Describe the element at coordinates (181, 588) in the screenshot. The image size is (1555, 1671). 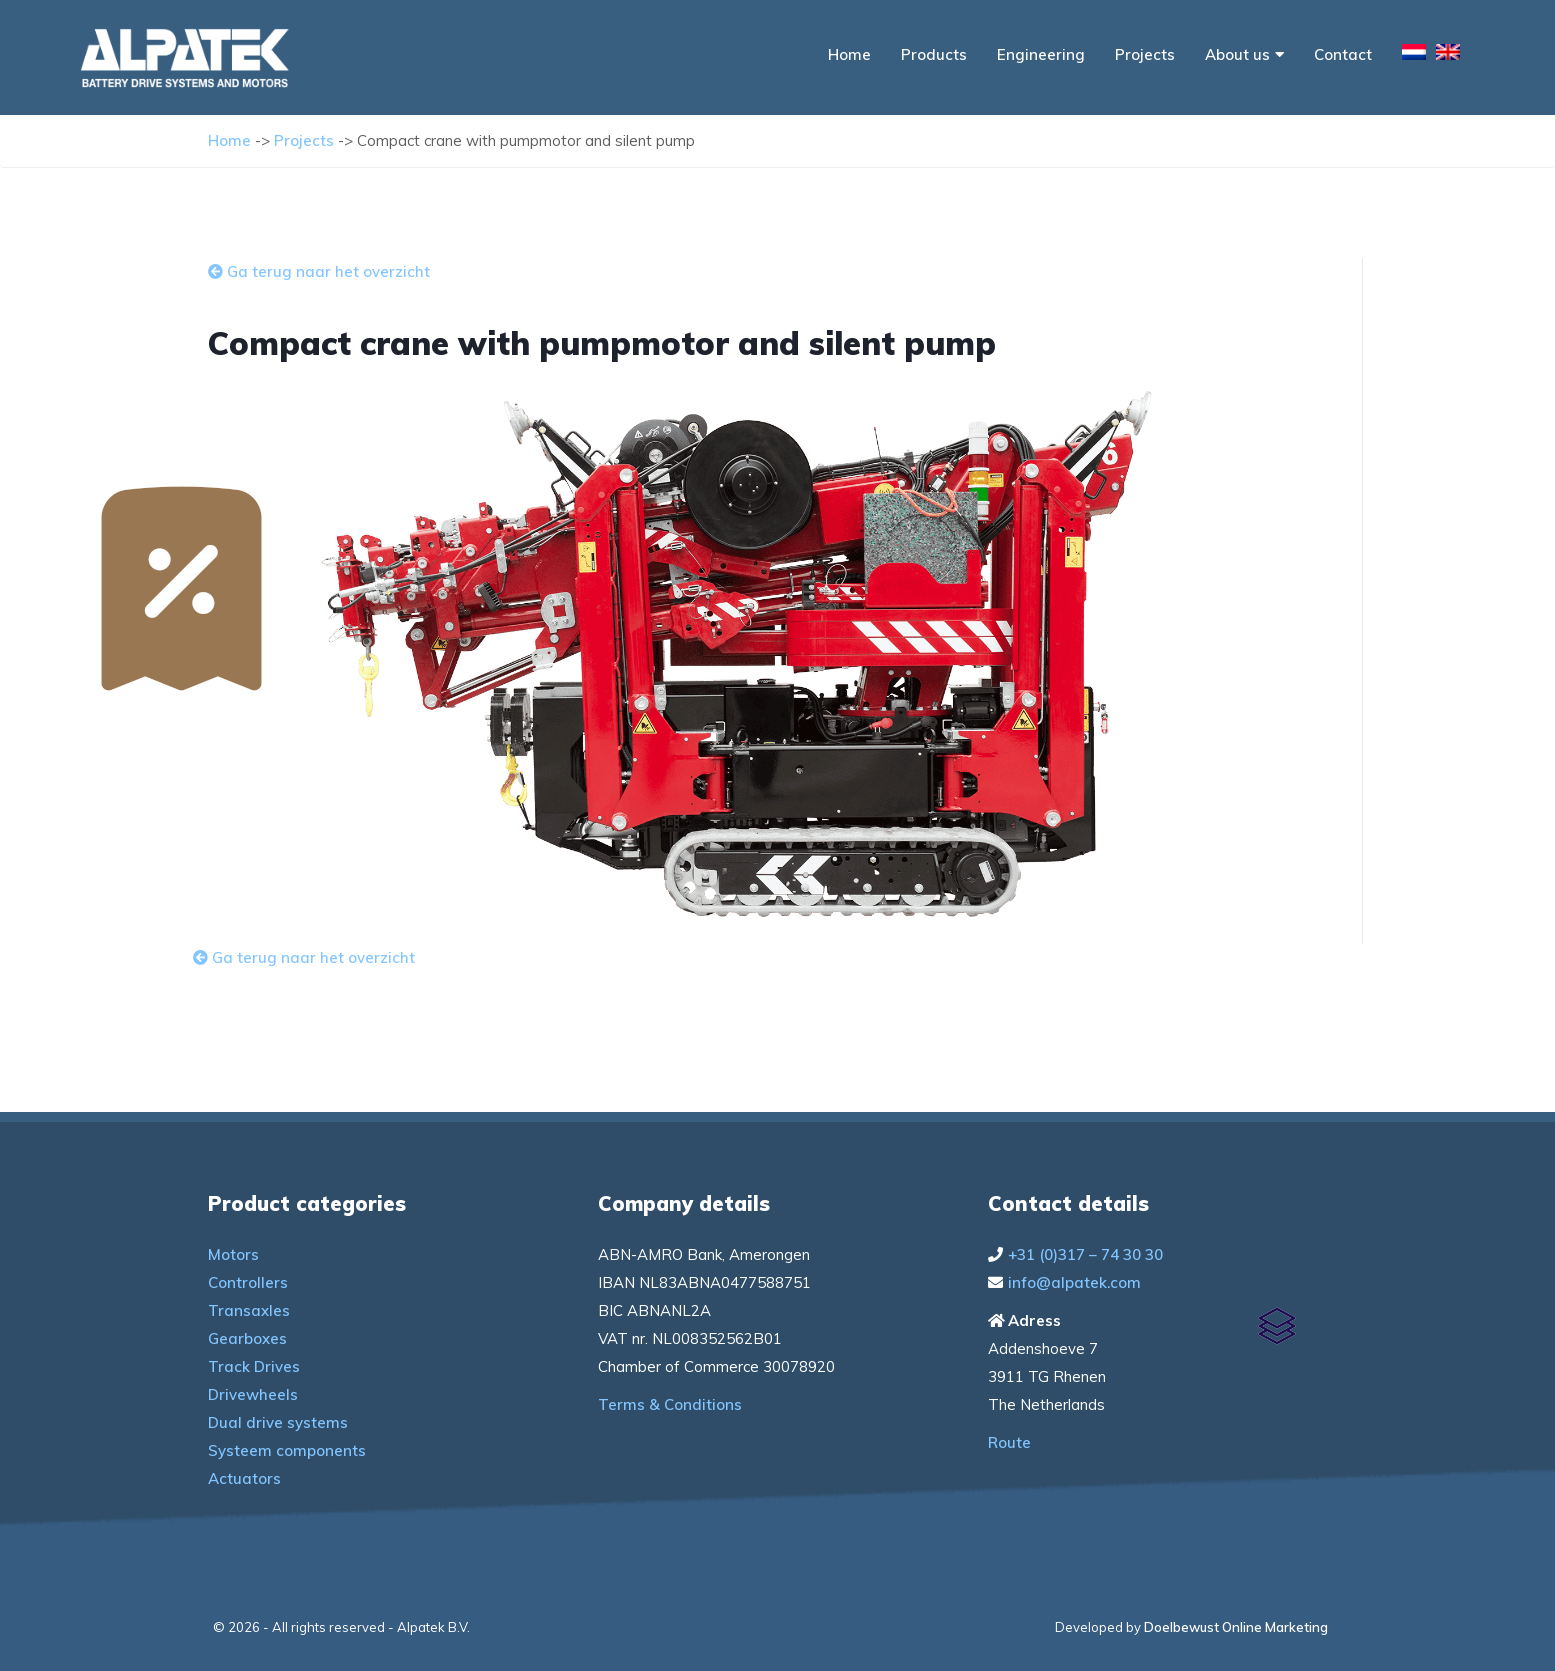
I see `view discount or coupon details` at that location.